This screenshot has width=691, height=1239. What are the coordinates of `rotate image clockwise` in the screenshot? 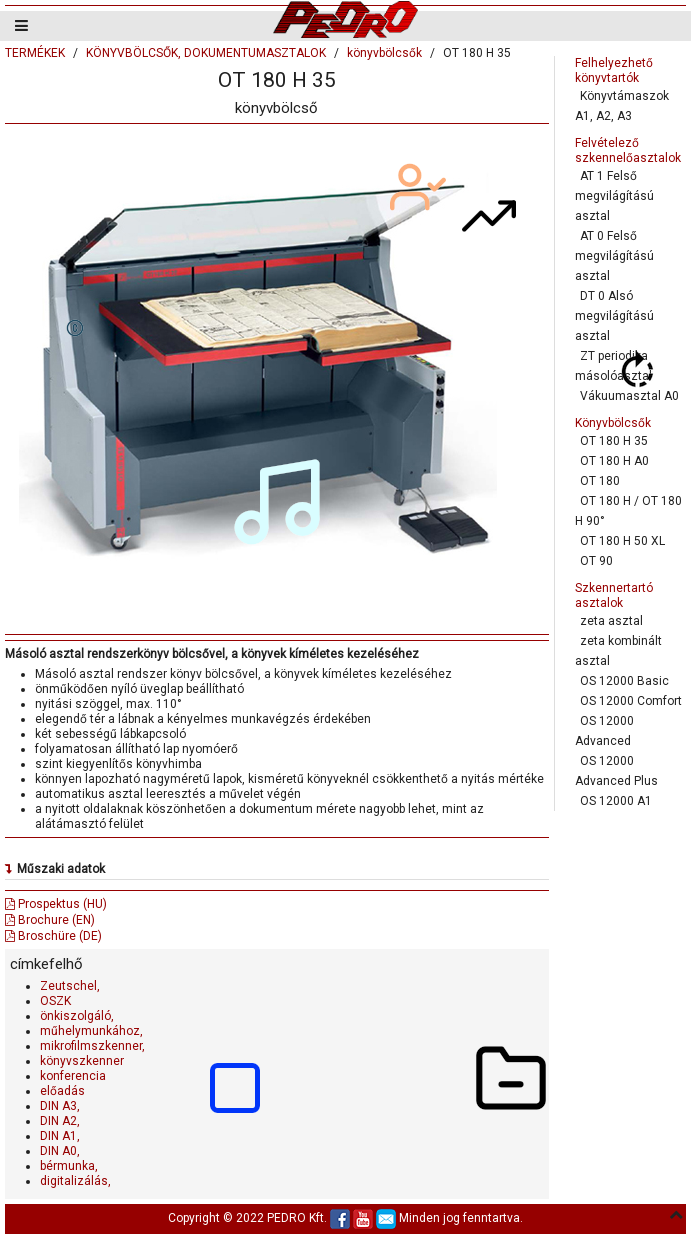 It's located at (637, 371).